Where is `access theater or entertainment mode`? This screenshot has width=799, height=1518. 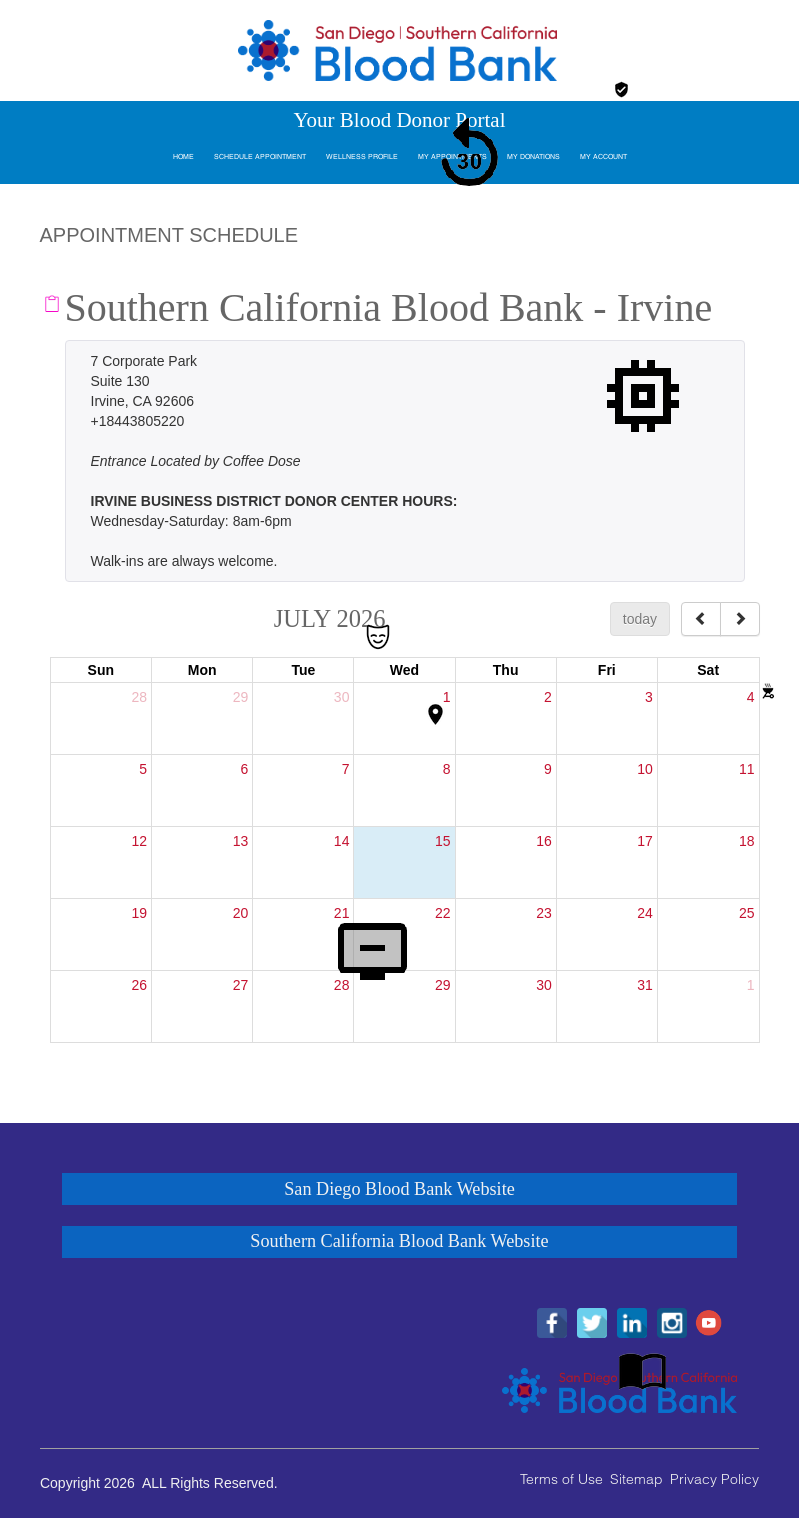
access theater or entertainment mode is located at coordinates (378, 636).